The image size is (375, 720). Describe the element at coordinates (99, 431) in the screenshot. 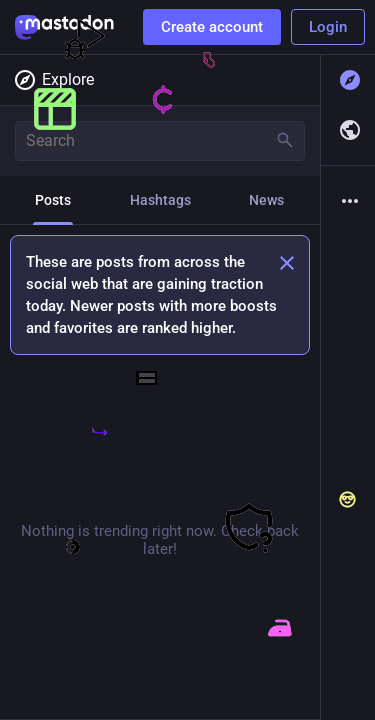

I see `forward or redirect a message` at that location.